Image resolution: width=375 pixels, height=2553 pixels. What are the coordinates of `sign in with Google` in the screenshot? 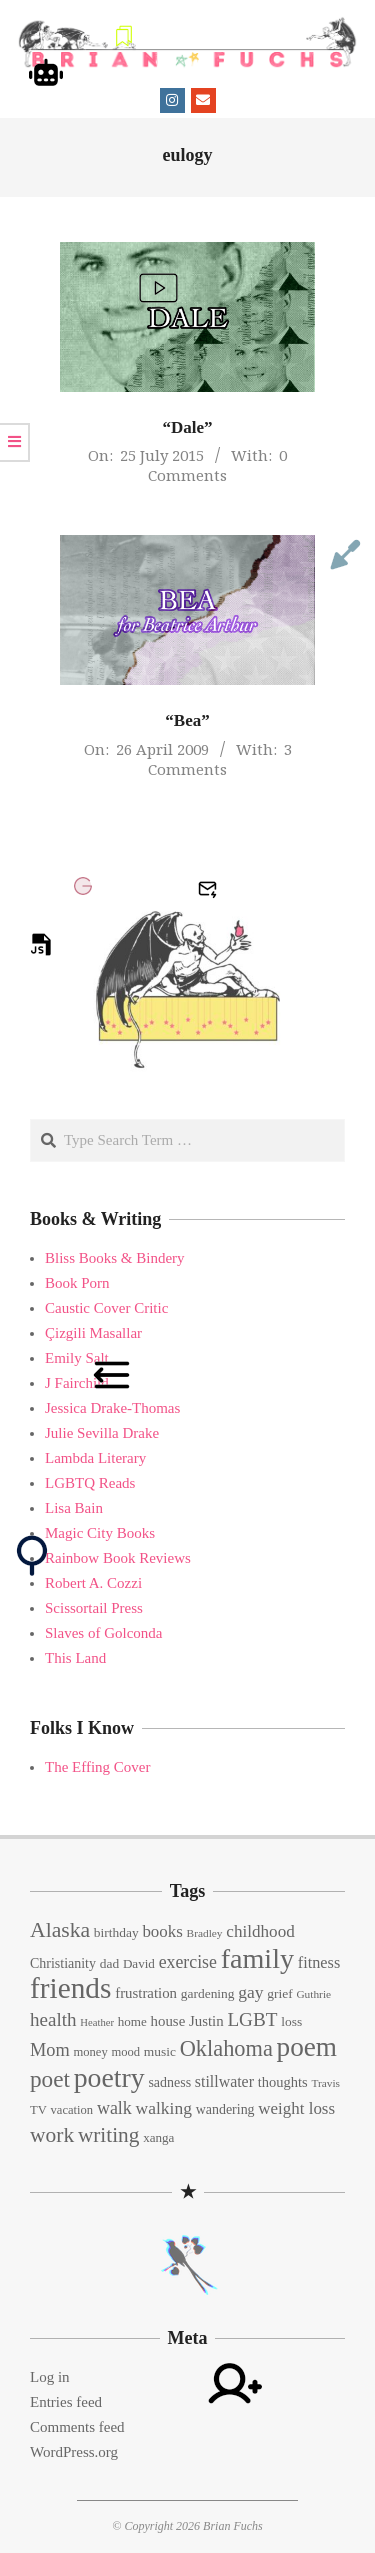 It's located at (83, 886).